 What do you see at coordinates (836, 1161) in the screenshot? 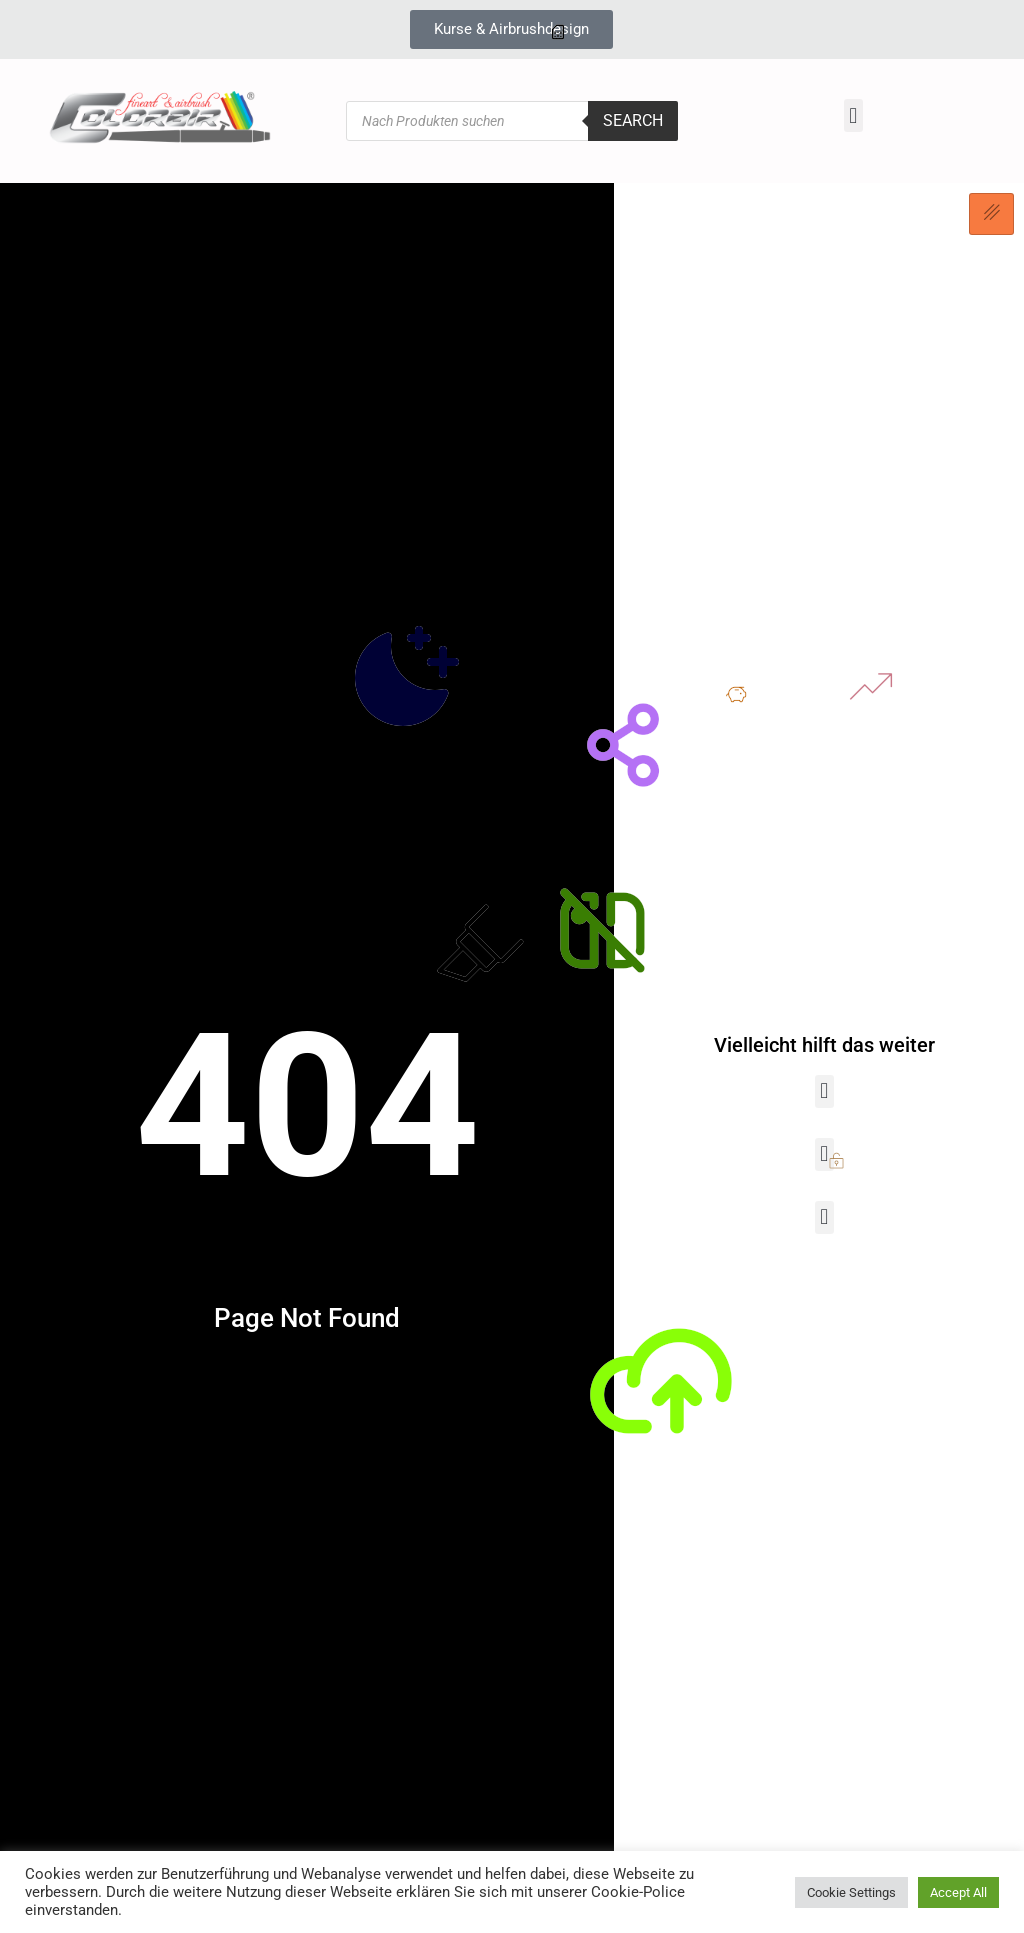
I see `unlocked or unsecured state` at bounding box center [836, 1161].